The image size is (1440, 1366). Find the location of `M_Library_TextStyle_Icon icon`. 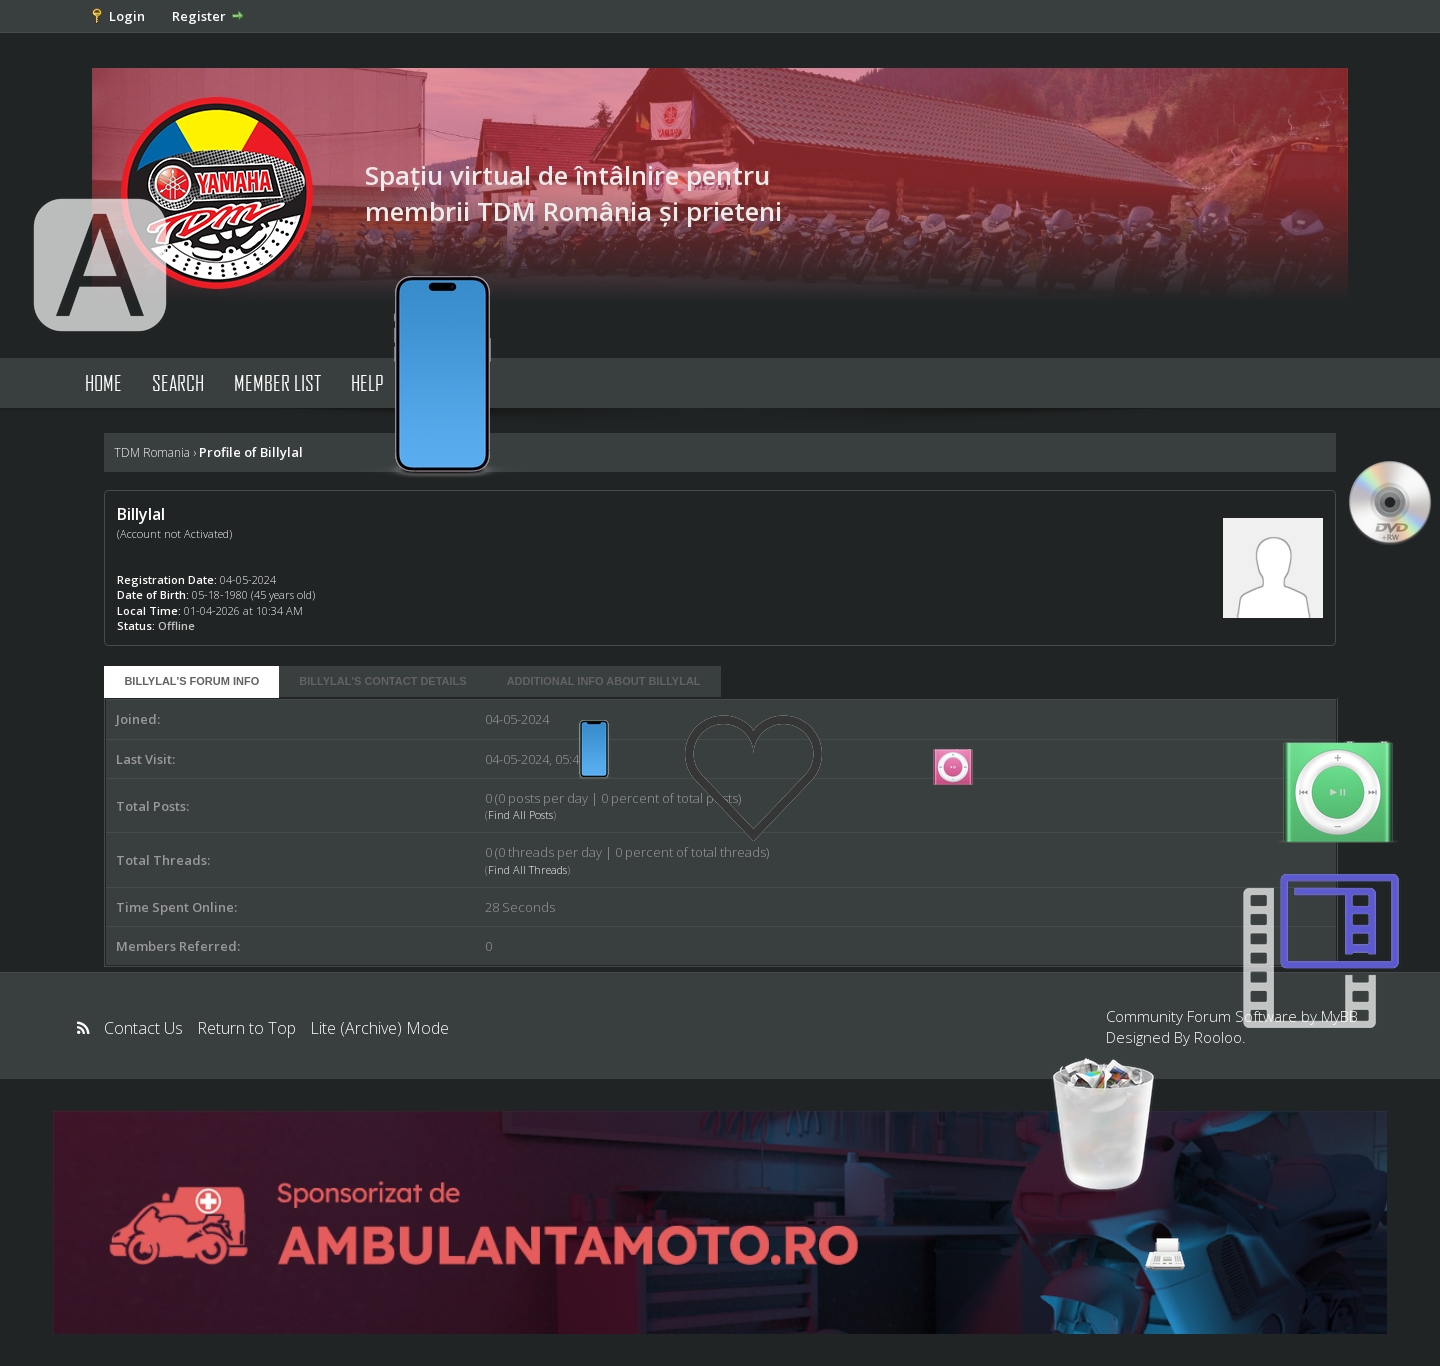

M_Library_TextStyle_Icon icon is located at coordinates (100, 265).